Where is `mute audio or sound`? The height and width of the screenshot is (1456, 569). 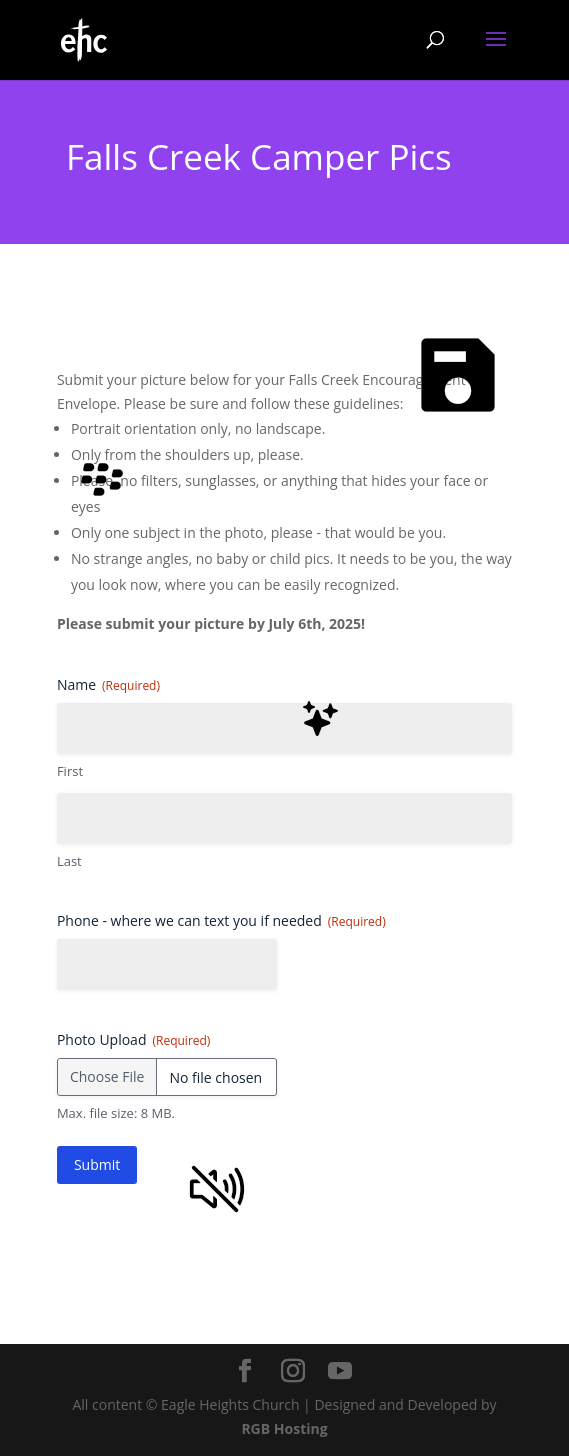
mute audio or sound is located at coordinates (217, 1189).